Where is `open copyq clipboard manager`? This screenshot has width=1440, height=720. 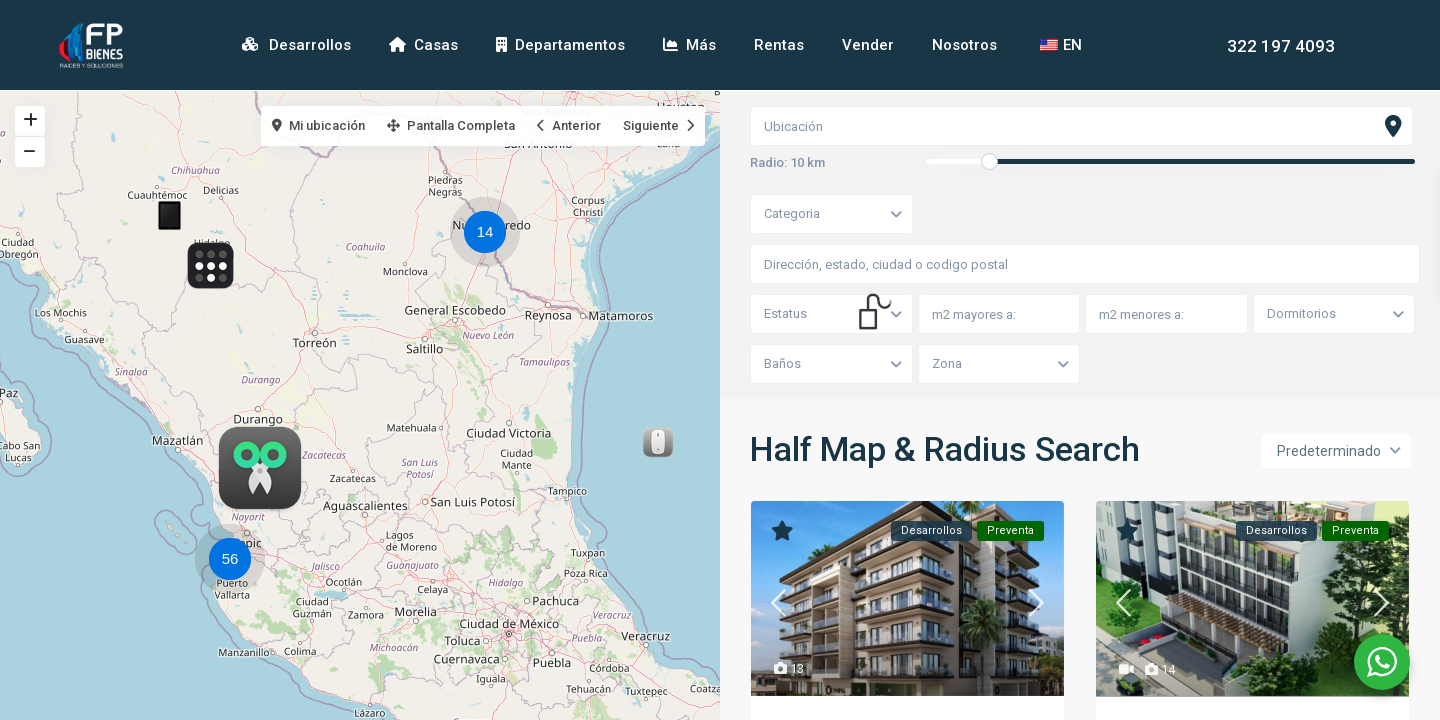
open copyq clipboard manager is located at coordinates (260, 468).